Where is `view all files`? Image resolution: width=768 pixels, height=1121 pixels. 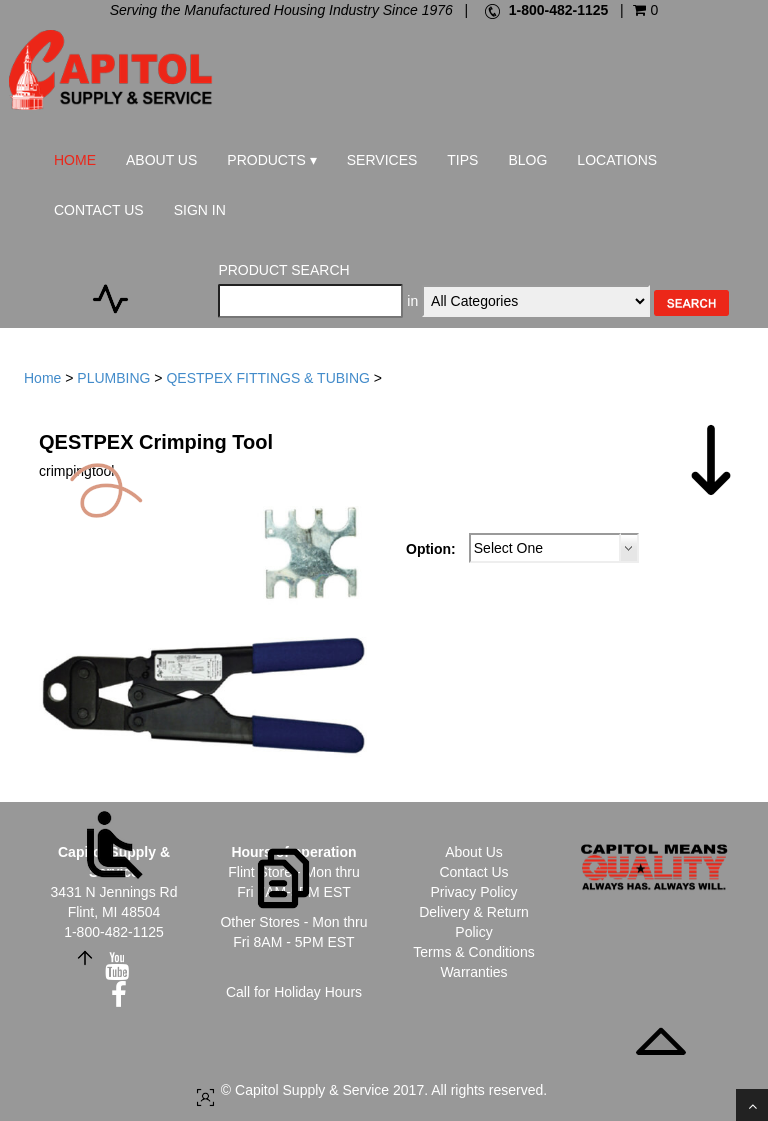 view all files is located at coordinates (283, 879).